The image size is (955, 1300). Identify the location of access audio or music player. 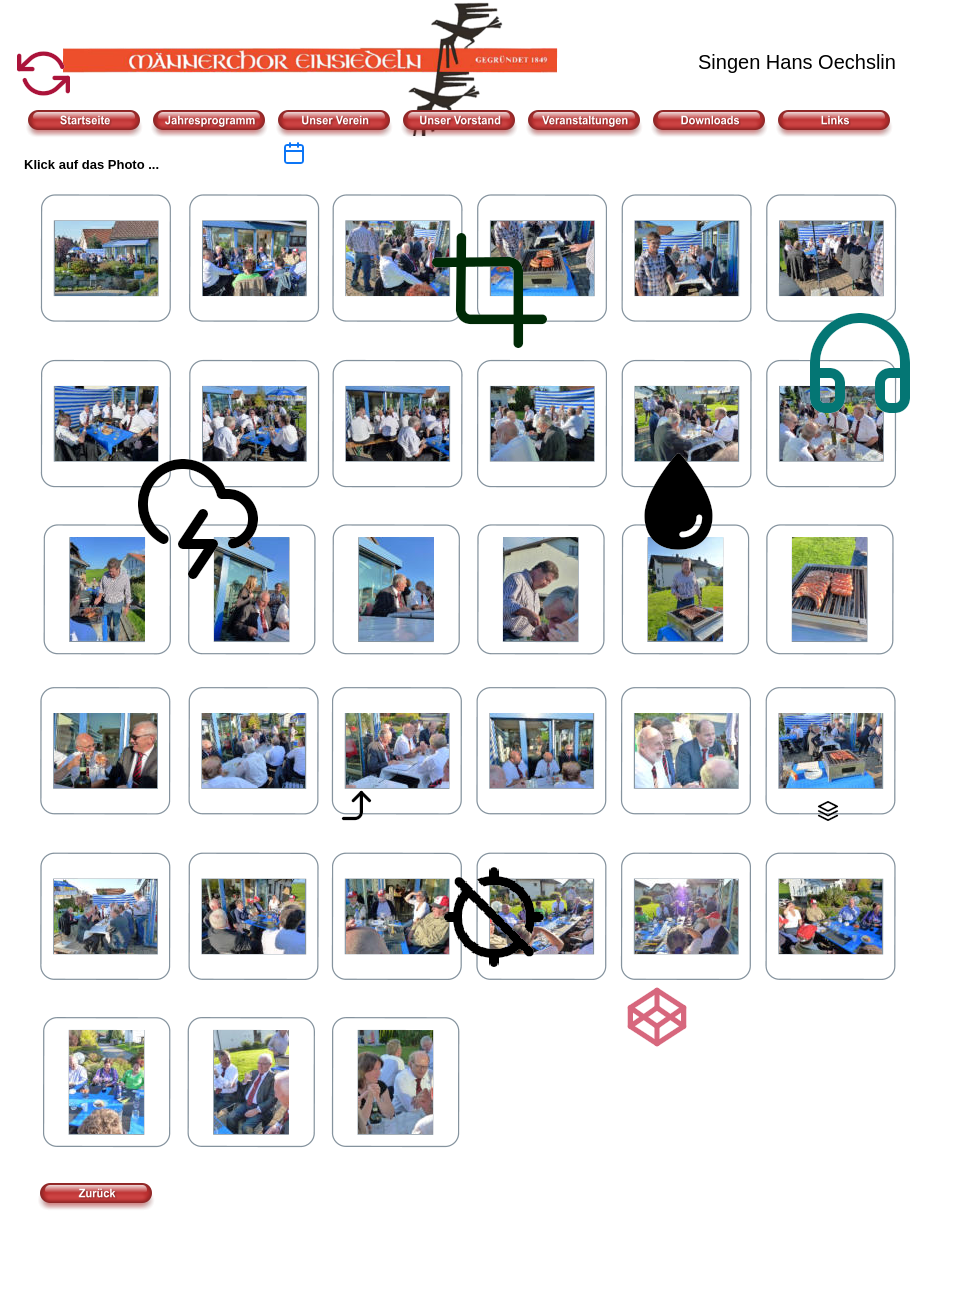
(860, 363).